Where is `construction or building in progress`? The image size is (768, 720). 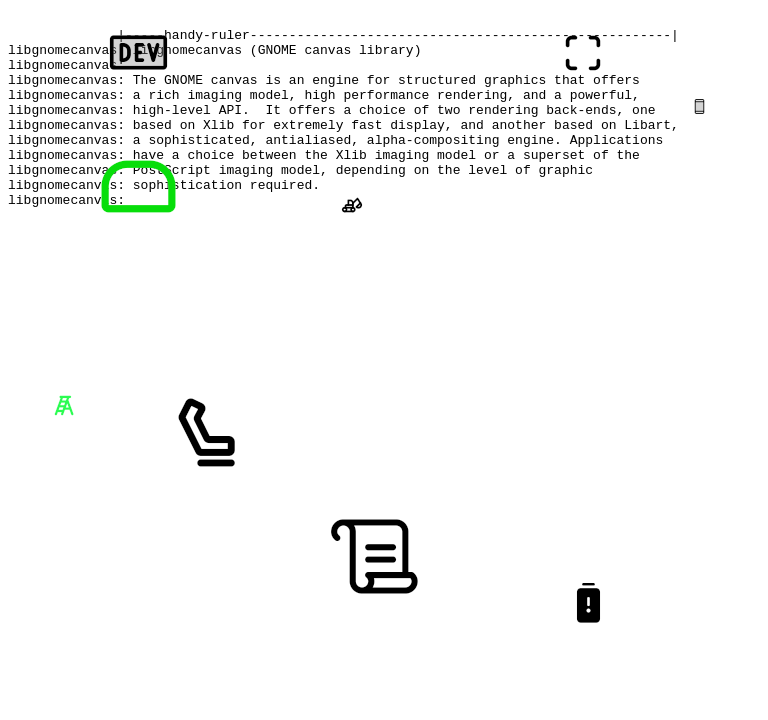 construction or building in progress is located at coordinates (352, 205).